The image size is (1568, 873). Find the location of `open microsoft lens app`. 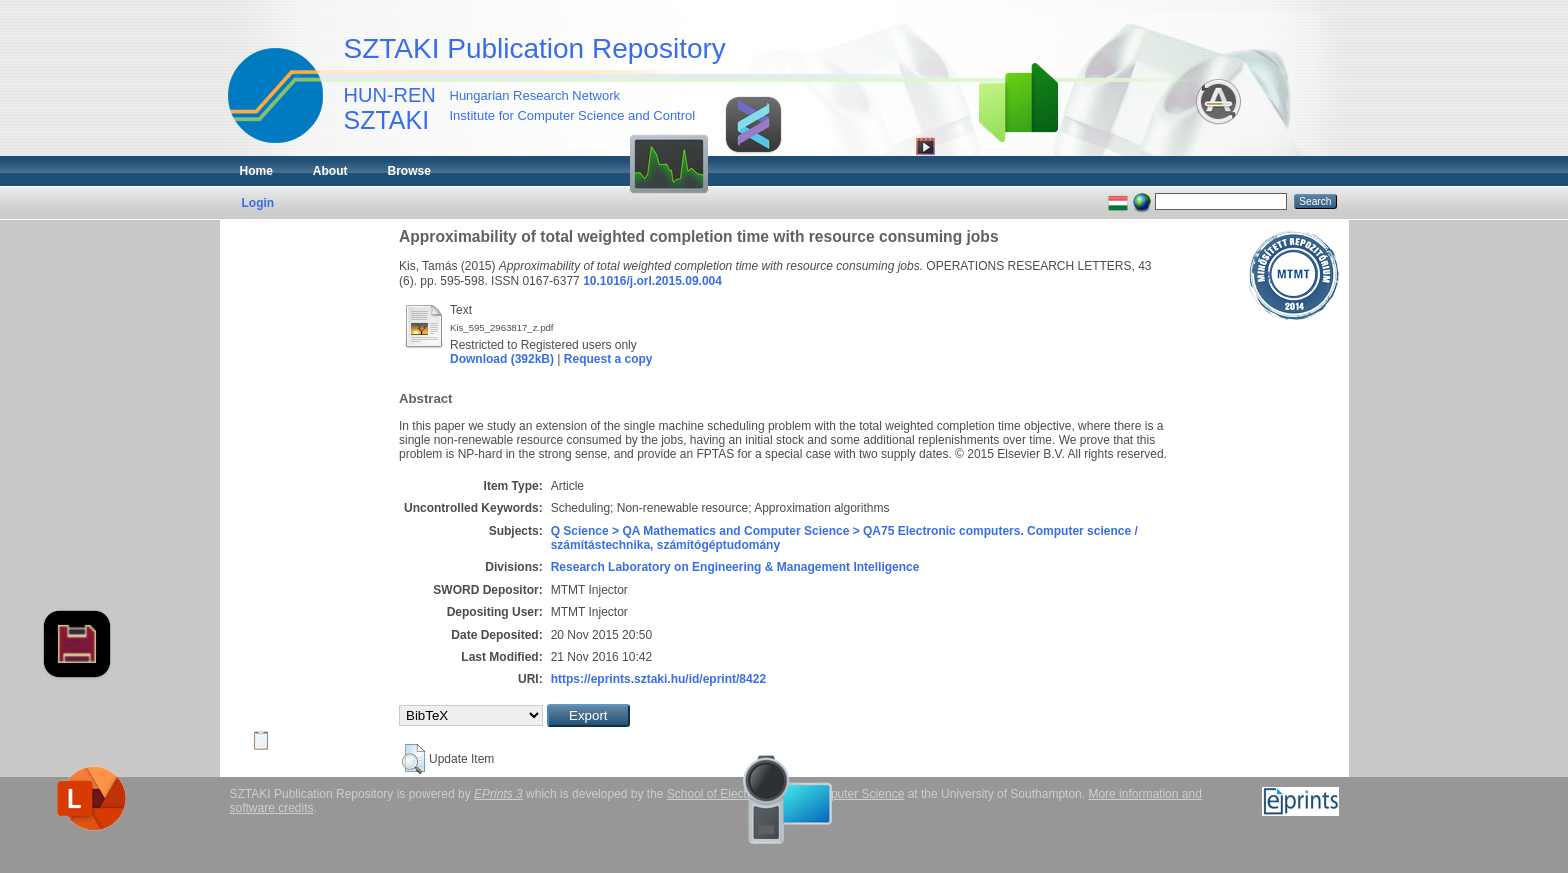

open microsoft lens app is located at coordinates (91, 798).